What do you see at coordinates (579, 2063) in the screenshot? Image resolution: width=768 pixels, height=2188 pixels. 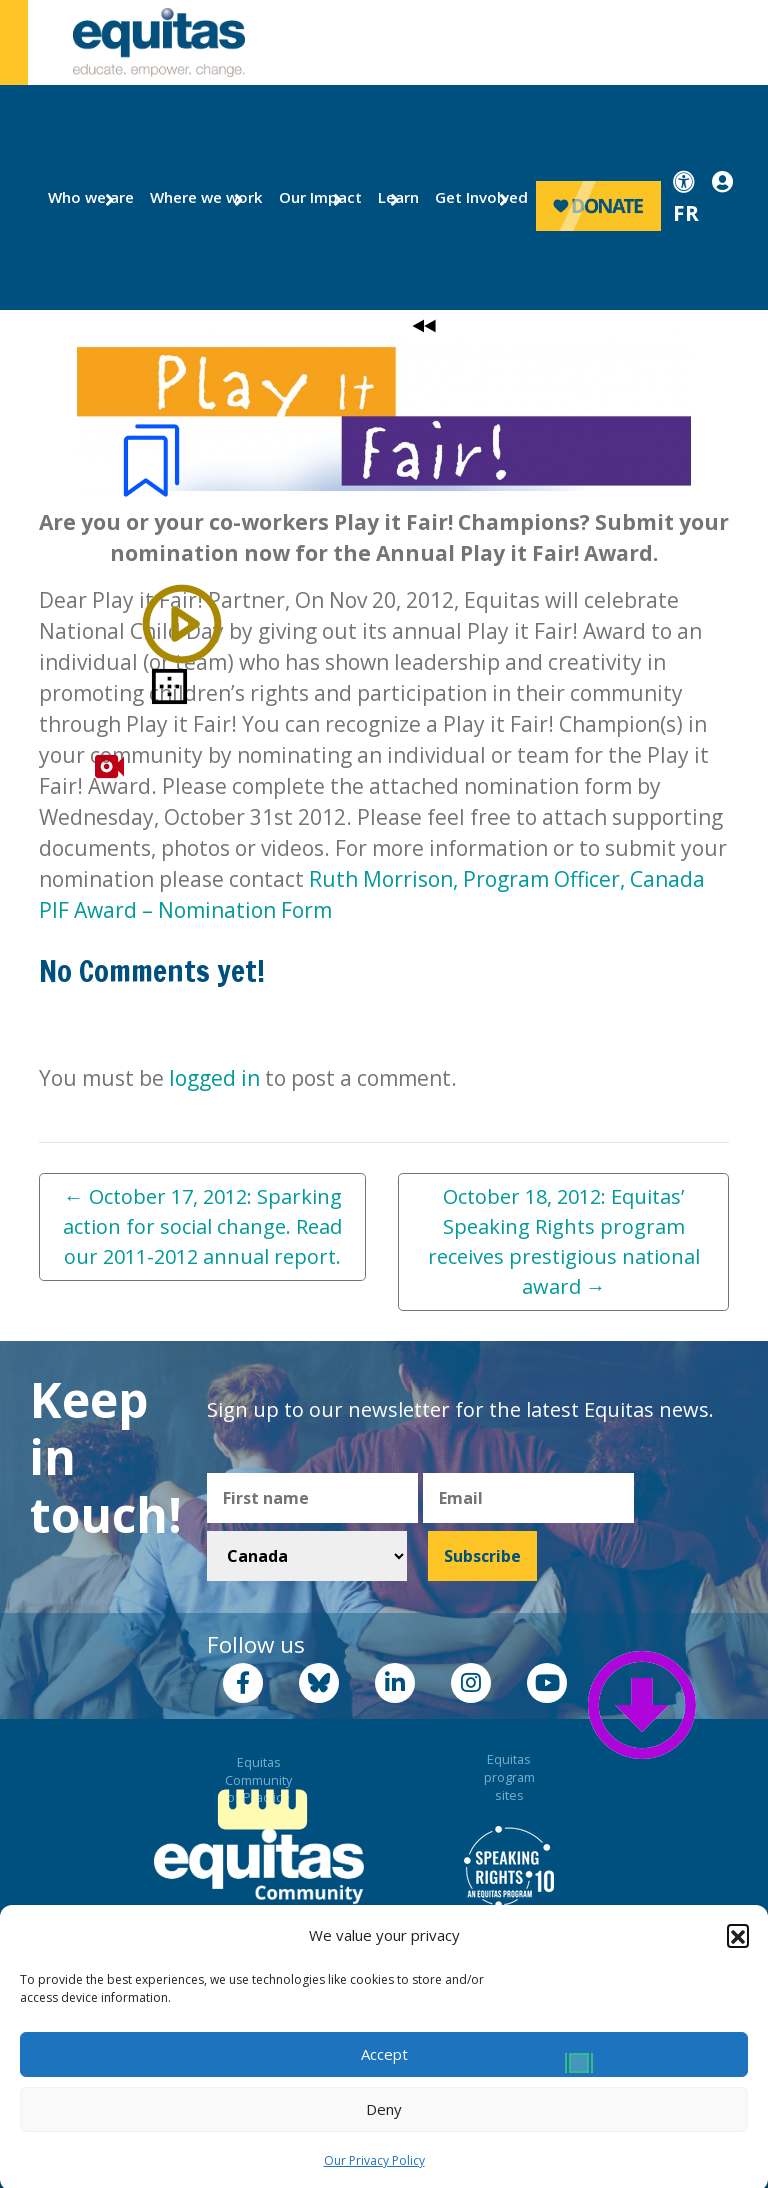 I see `start a slideshow presentation` at bounding box center [579, 2063].